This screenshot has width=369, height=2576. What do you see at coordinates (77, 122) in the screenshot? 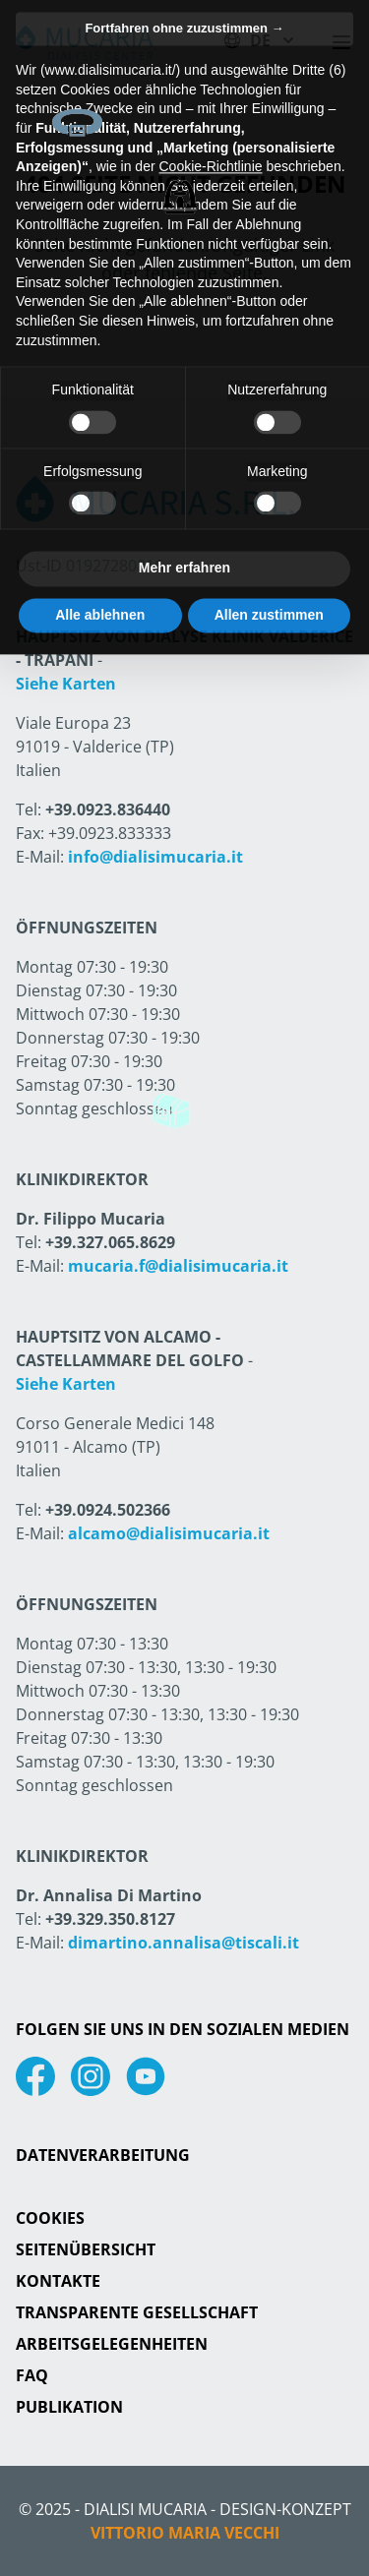
I see `equip or manage belt accessory` at bounding box center [77, 122].